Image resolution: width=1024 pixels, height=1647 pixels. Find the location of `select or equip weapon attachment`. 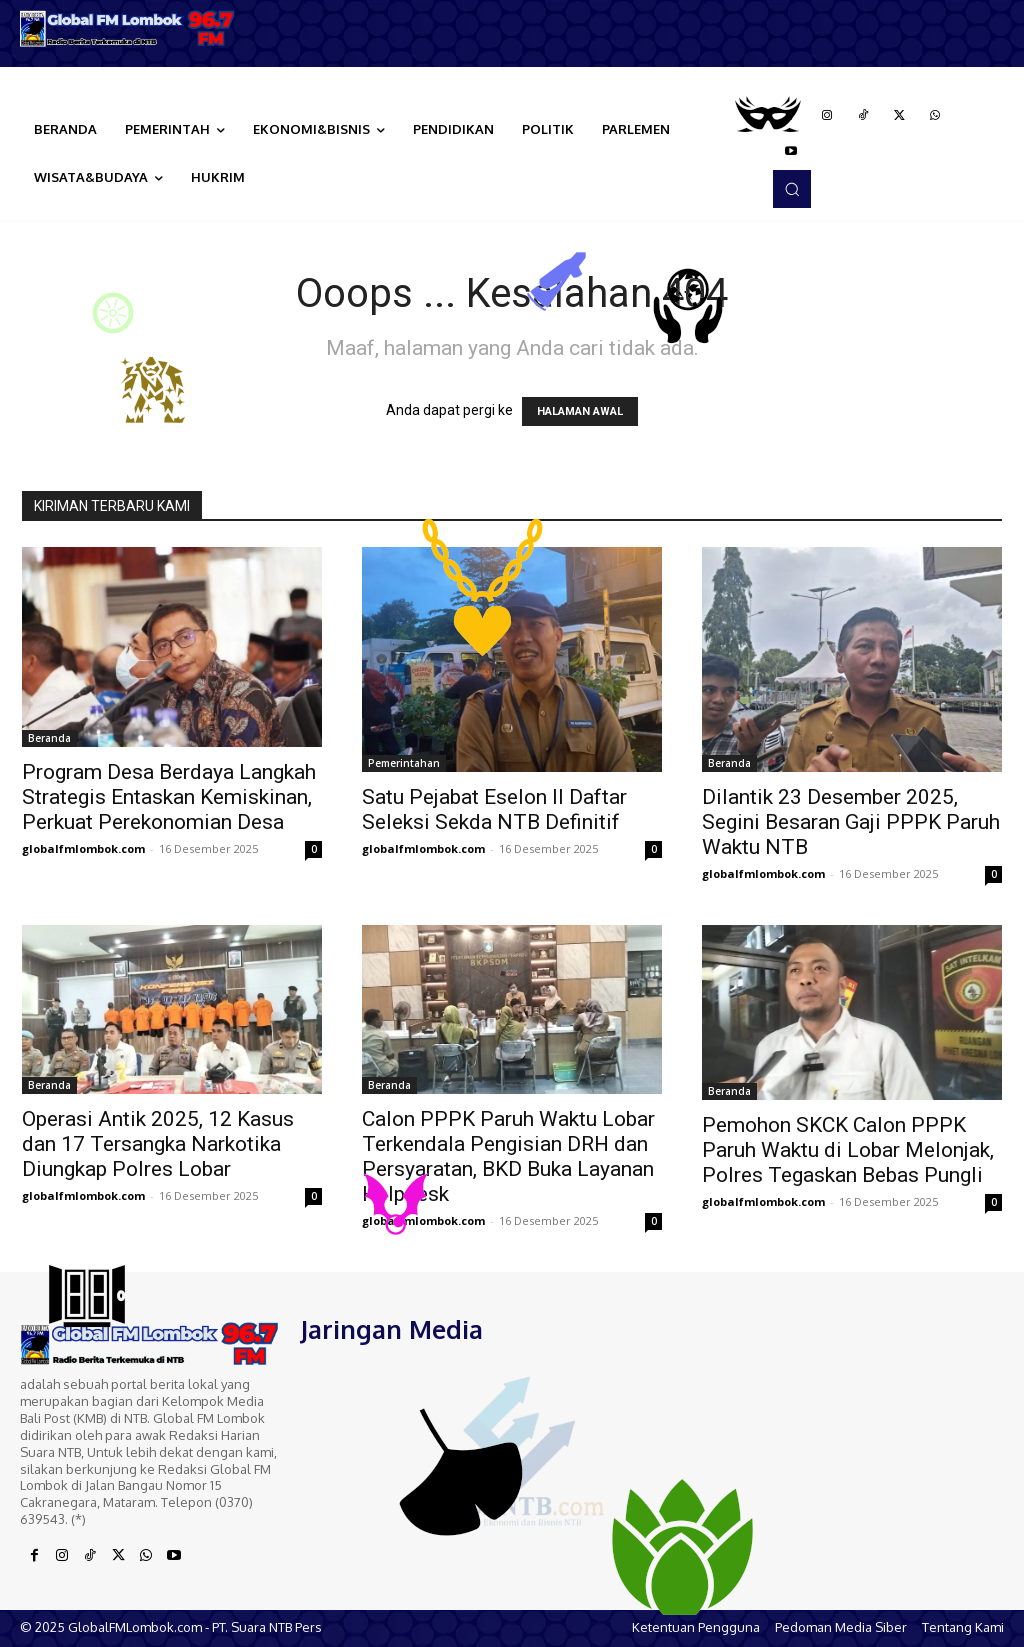

select or equip weapon attachment is located at coordinates (556, 281).